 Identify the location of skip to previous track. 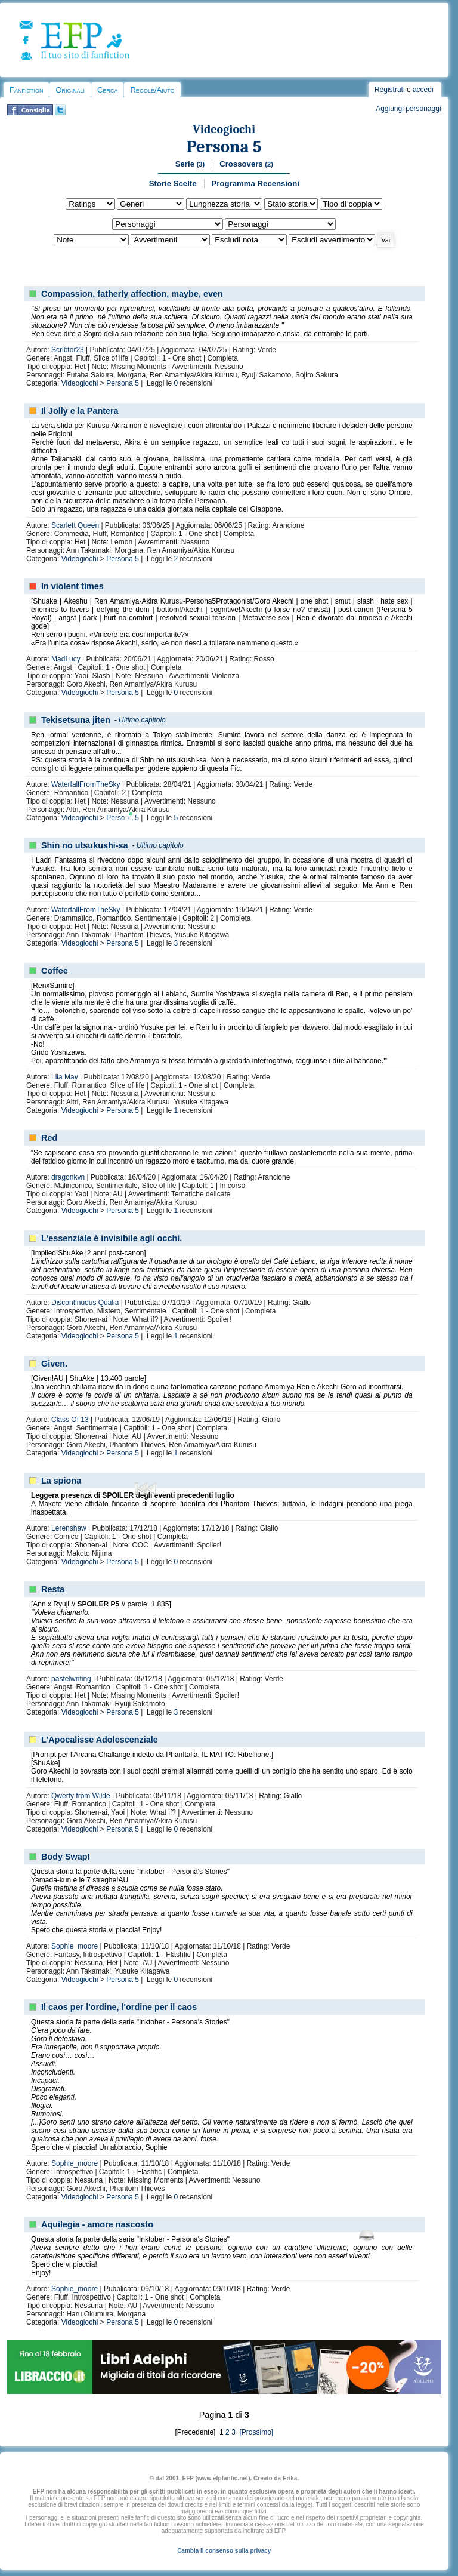
(146, 1489).